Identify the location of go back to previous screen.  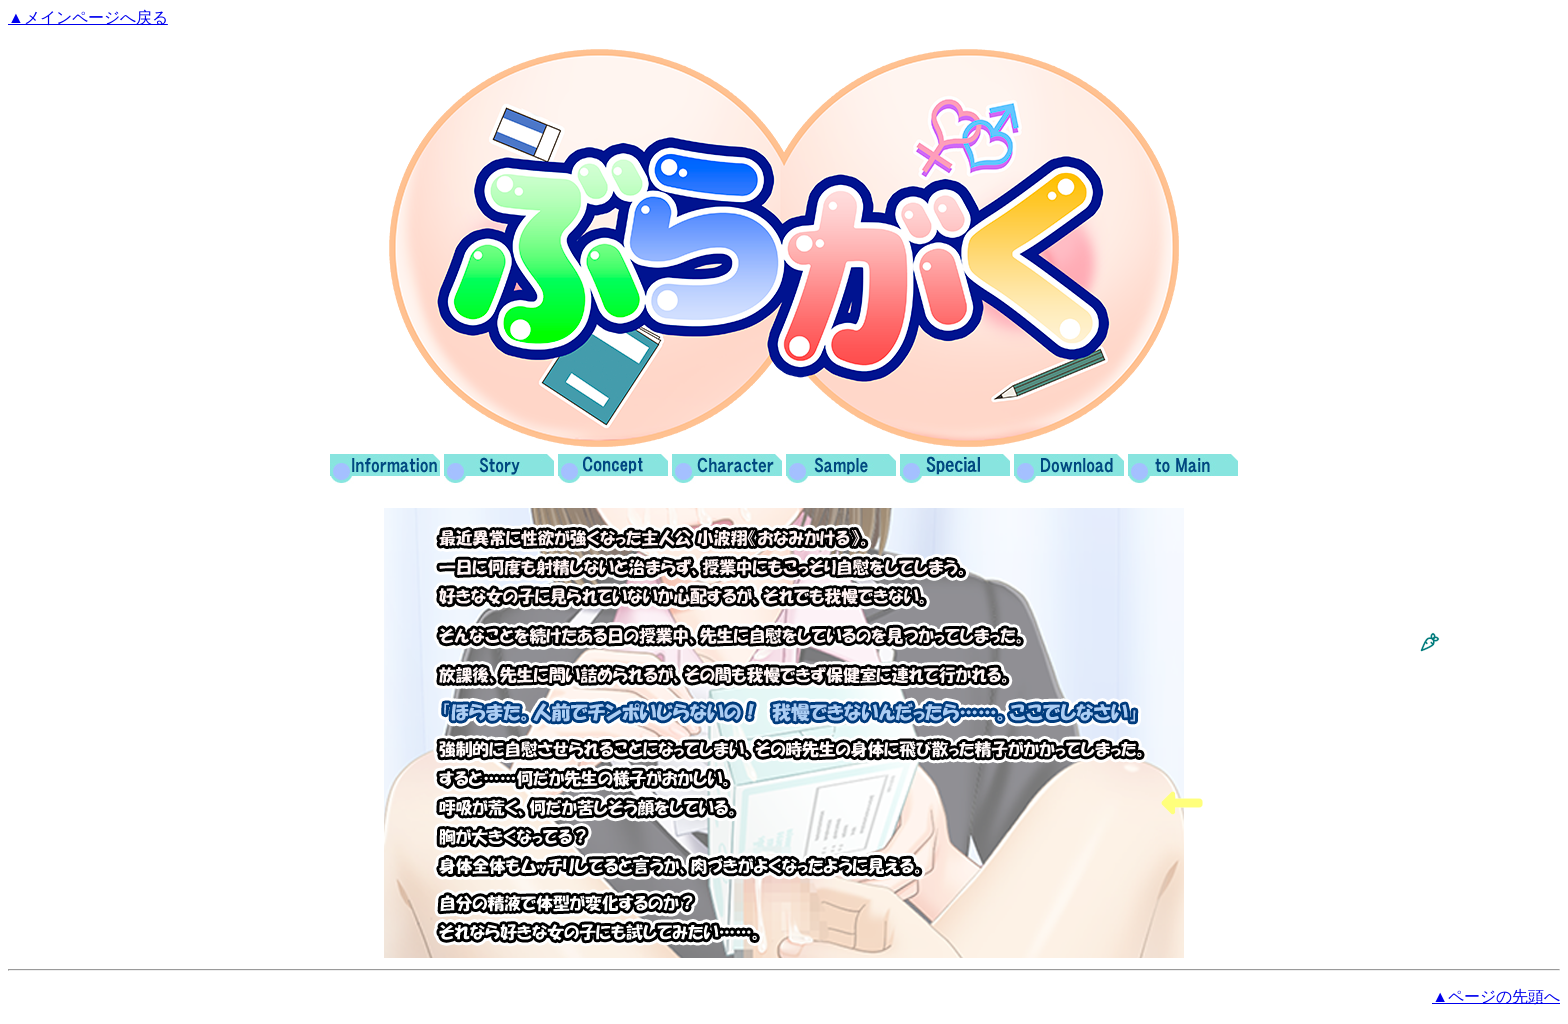
(1182, 803).